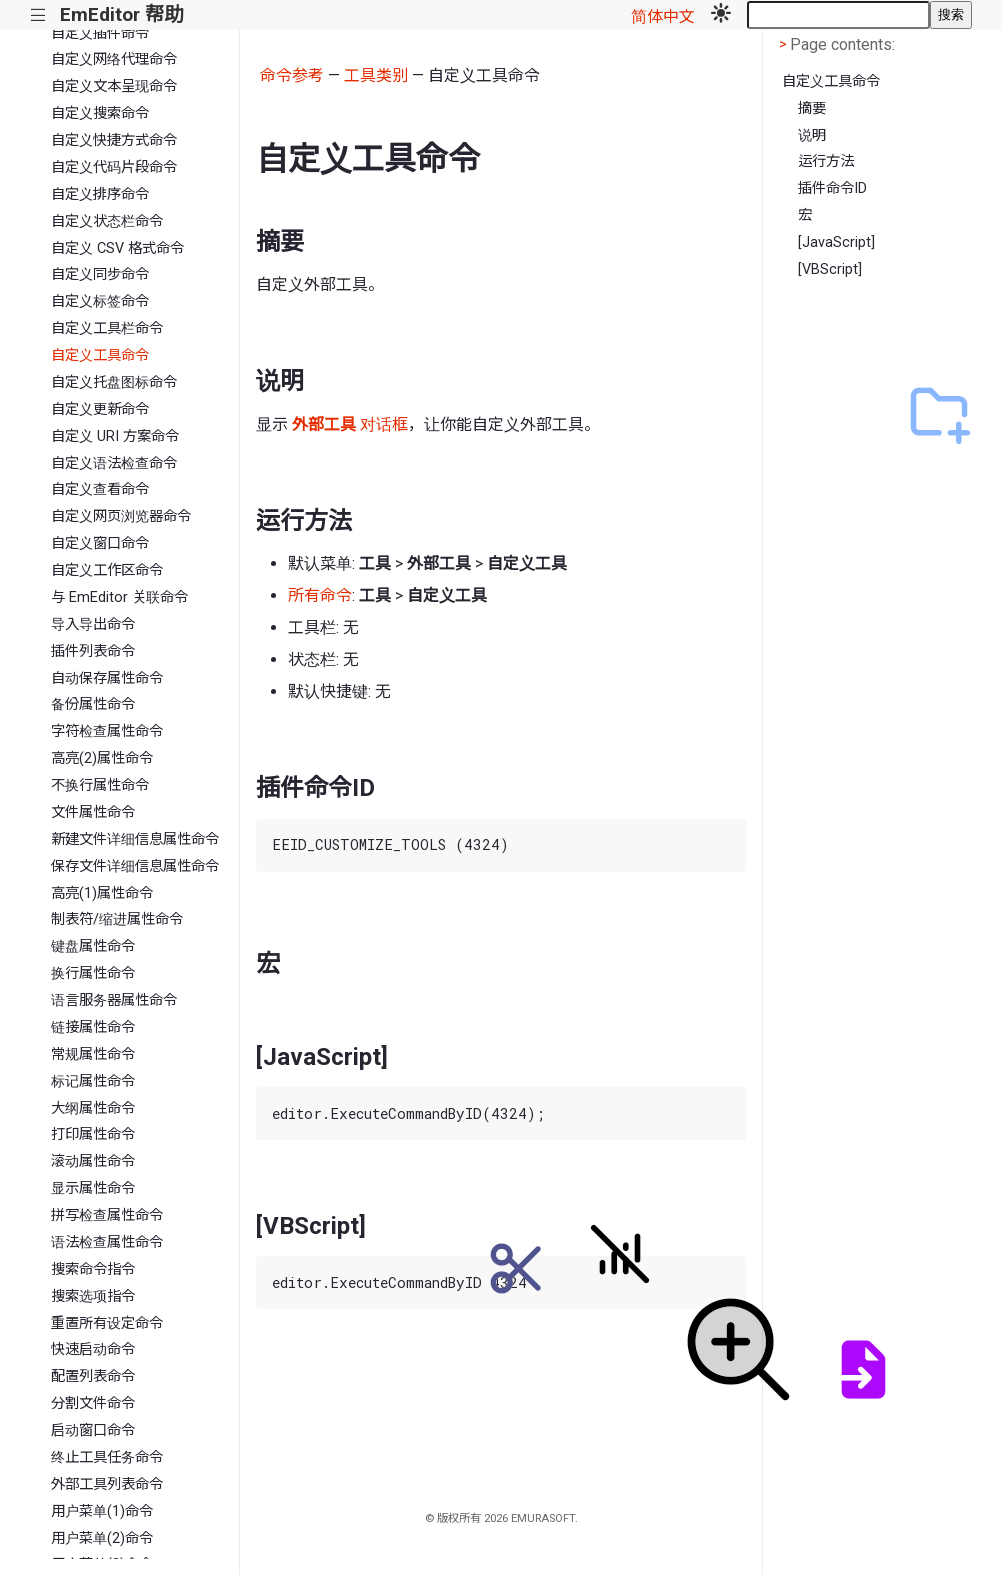 Image resolution: width=1002 pixels, height=1575 pixels. What do you see at coordinates (863, 1369) in the screenshot?
I see `import a file from another location` at bounding box center [863, 1369].